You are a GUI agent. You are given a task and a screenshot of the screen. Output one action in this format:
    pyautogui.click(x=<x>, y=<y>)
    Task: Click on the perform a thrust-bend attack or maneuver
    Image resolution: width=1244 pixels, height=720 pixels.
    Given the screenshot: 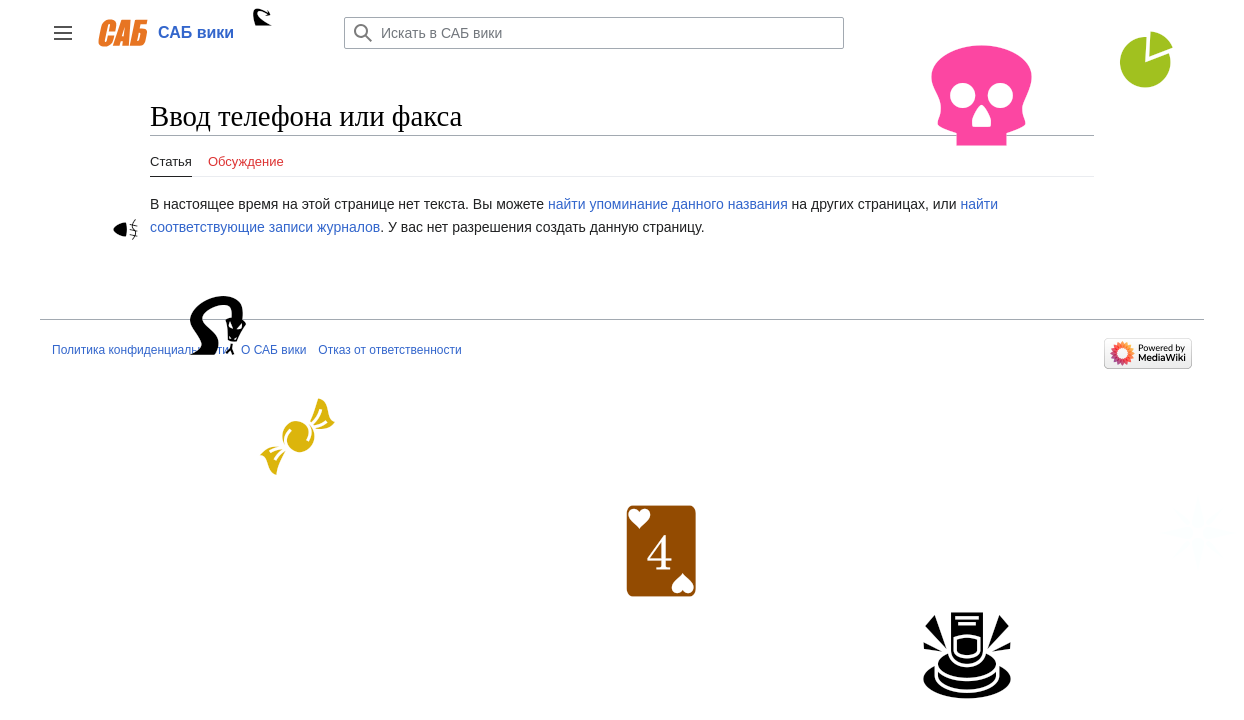 What is the action you would take?
    pyautogui.click(x=262, y=16)
    